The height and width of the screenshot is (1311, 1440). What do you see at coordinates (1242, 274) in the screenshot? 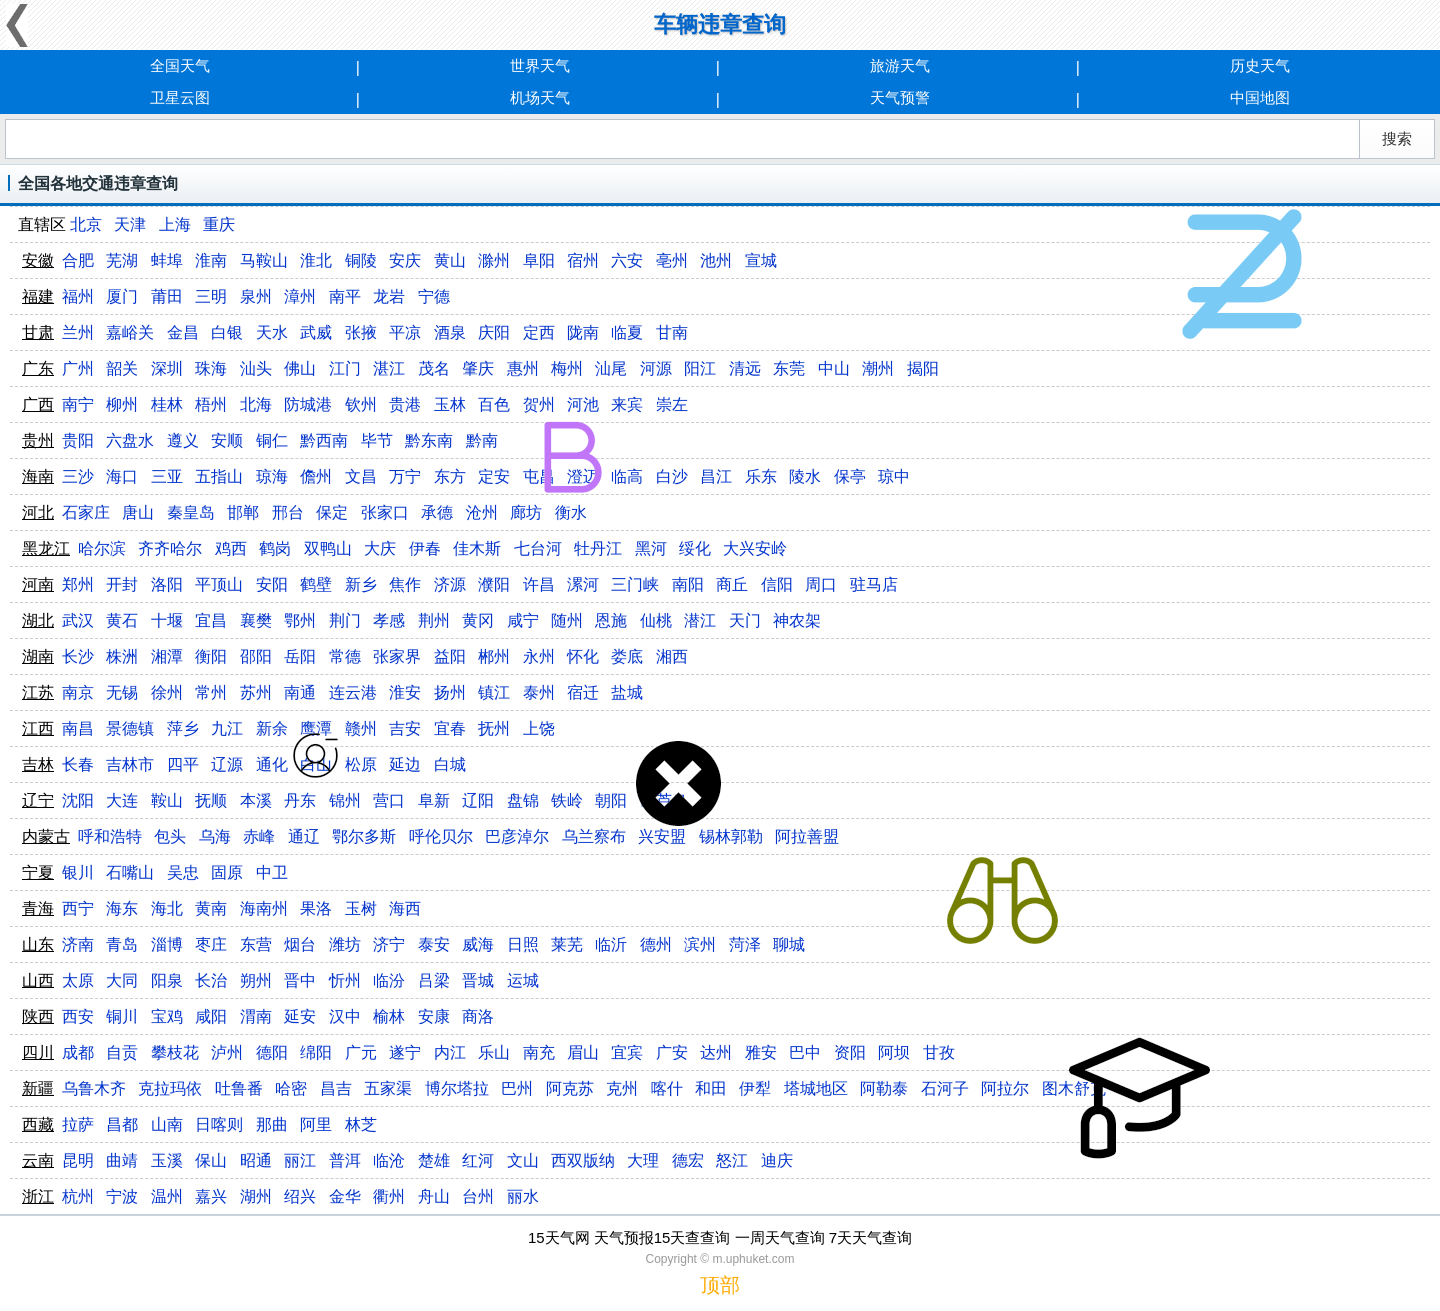
I see `indicates "not a superset of" in mathematical notation` at bounding box center [1242, 274].